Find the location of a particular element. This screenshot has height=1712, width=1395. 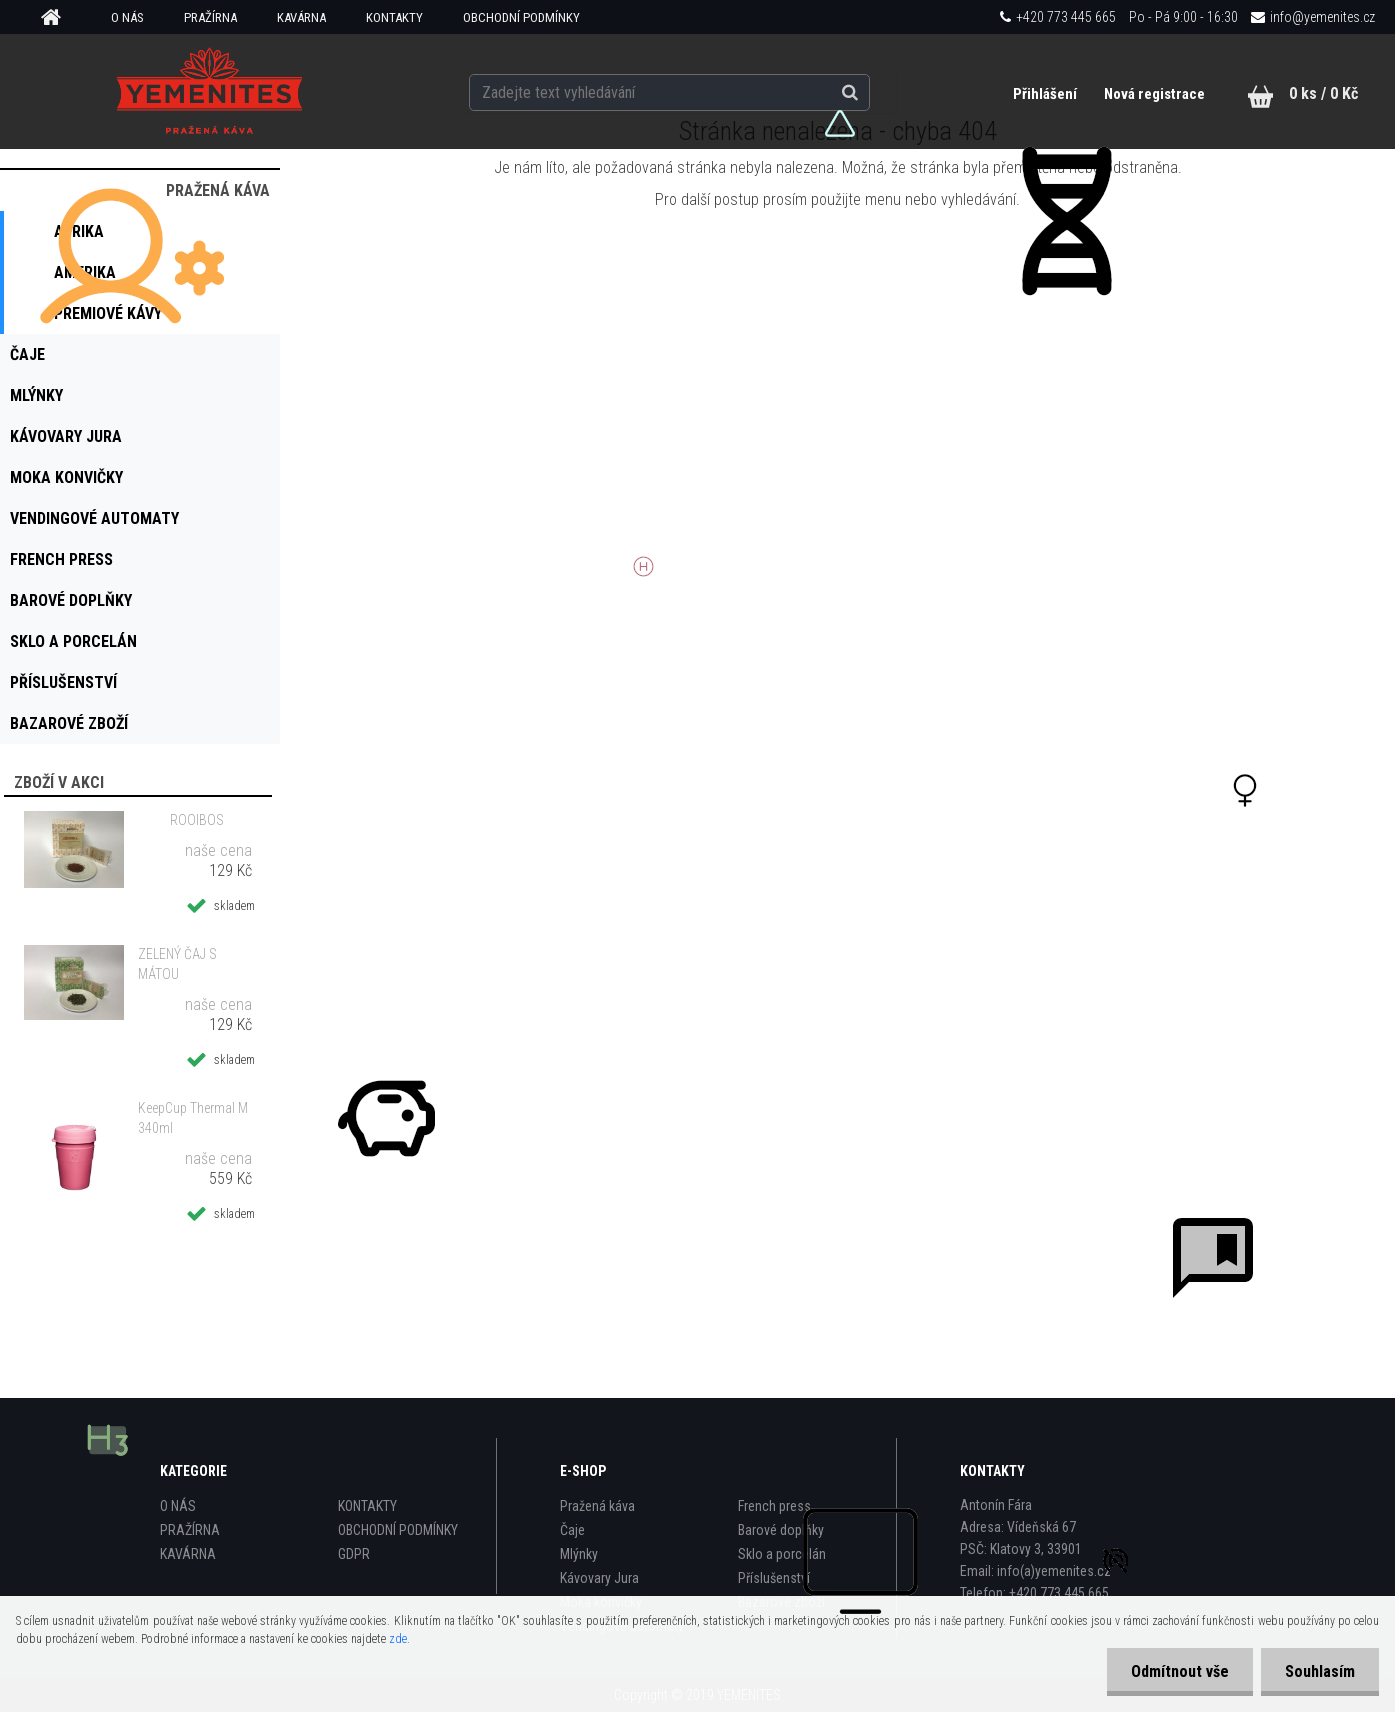

format text as heading level 3 is located at coordinates (105, 1439).